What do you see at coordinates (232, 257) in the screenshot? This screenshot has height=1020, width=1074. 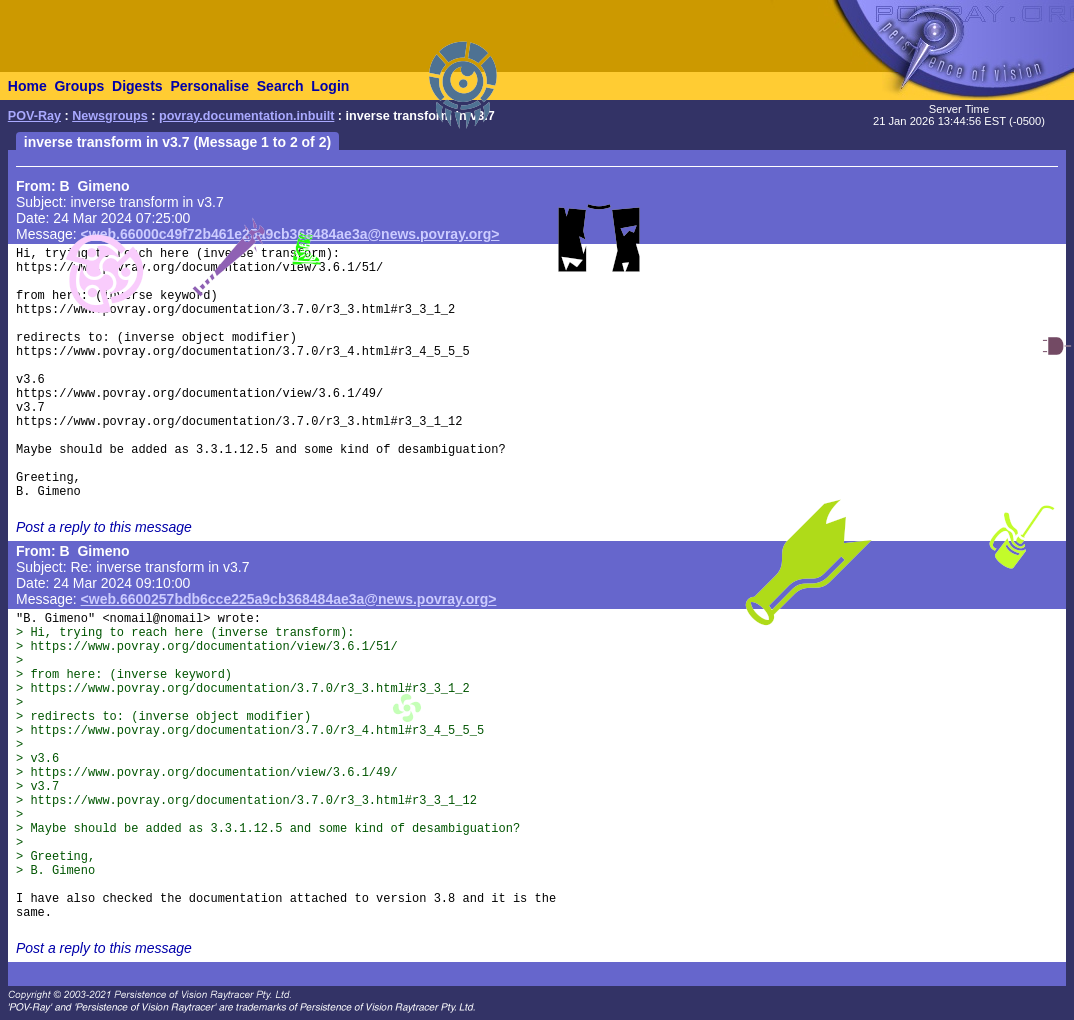 I see `select spiked bat as your weapon` at bounding box center [232, 257].